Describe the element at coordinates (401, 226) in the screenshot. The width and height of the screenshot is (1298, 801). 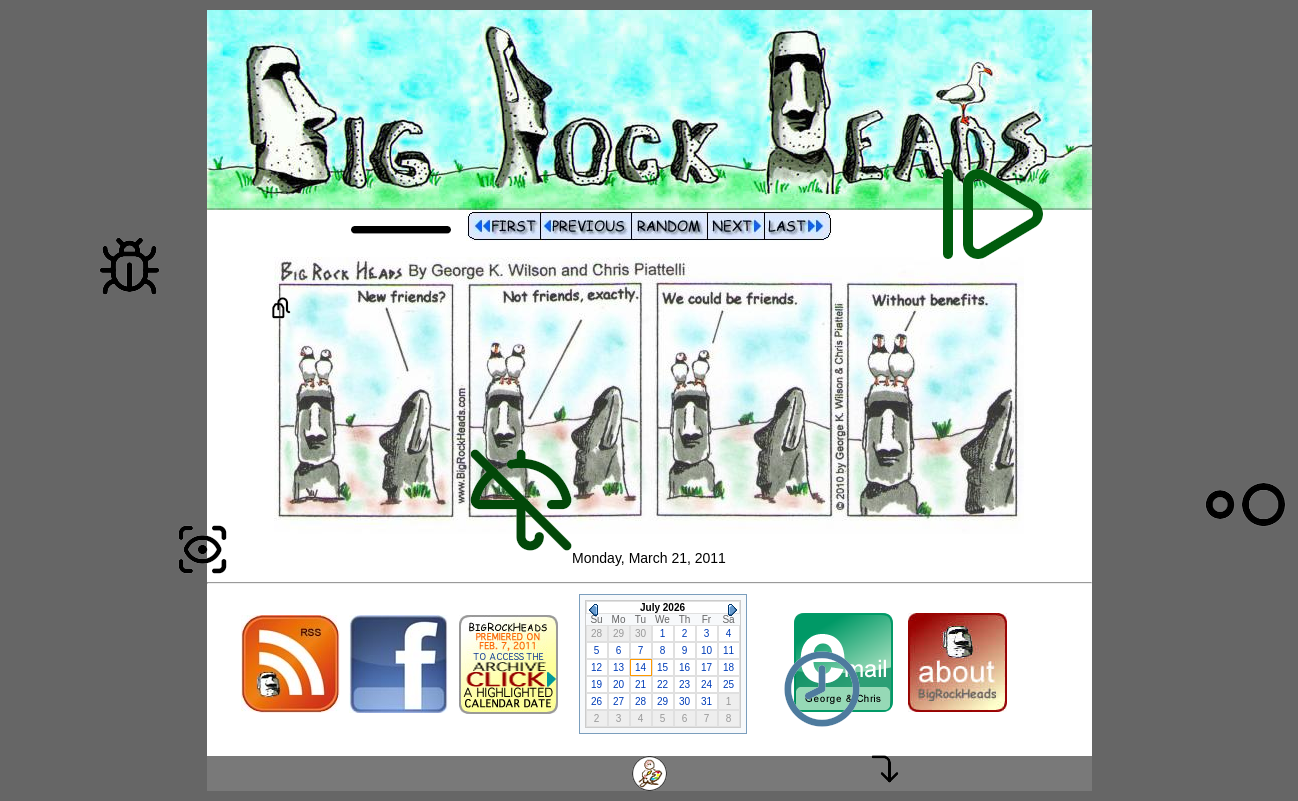
I see `insert a horizontal divider line` at that location.